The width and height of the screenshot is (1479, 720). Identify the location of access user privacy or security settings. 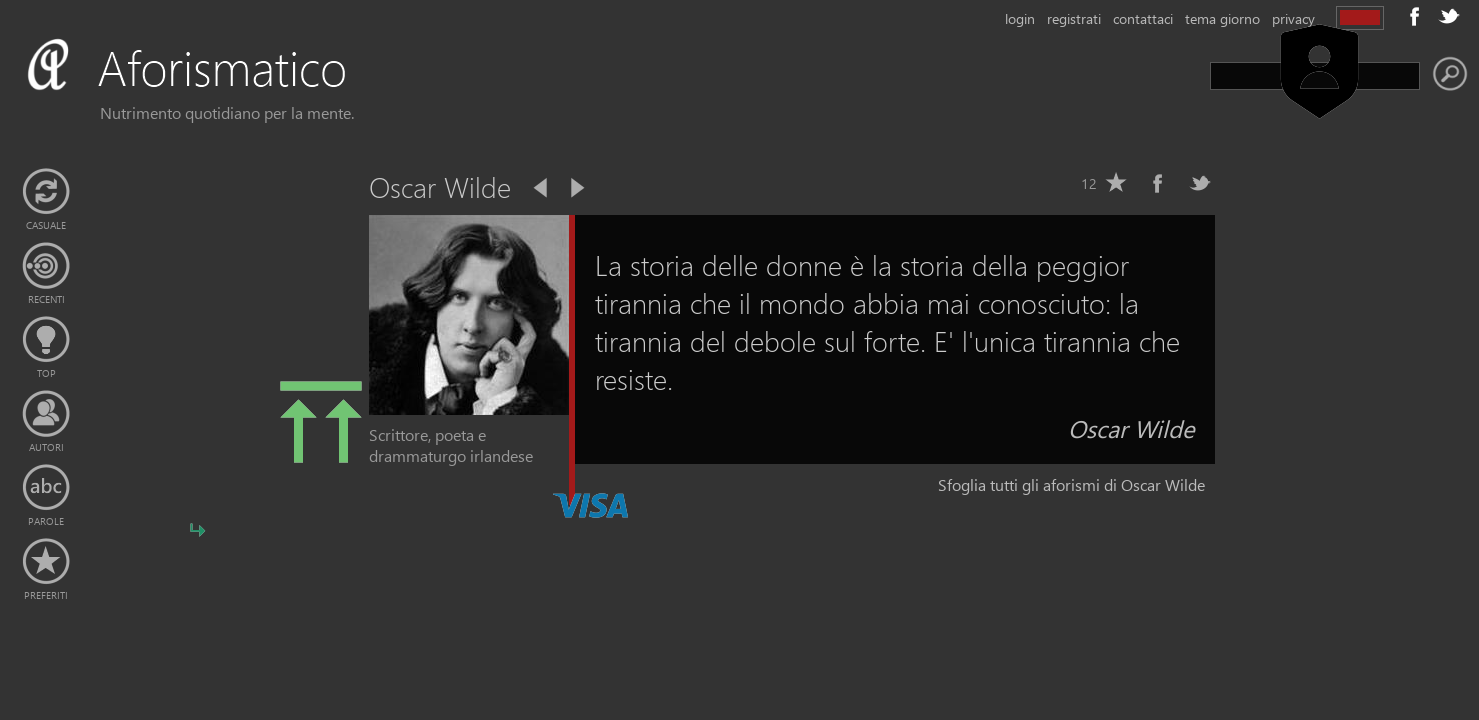
(1319, 71).